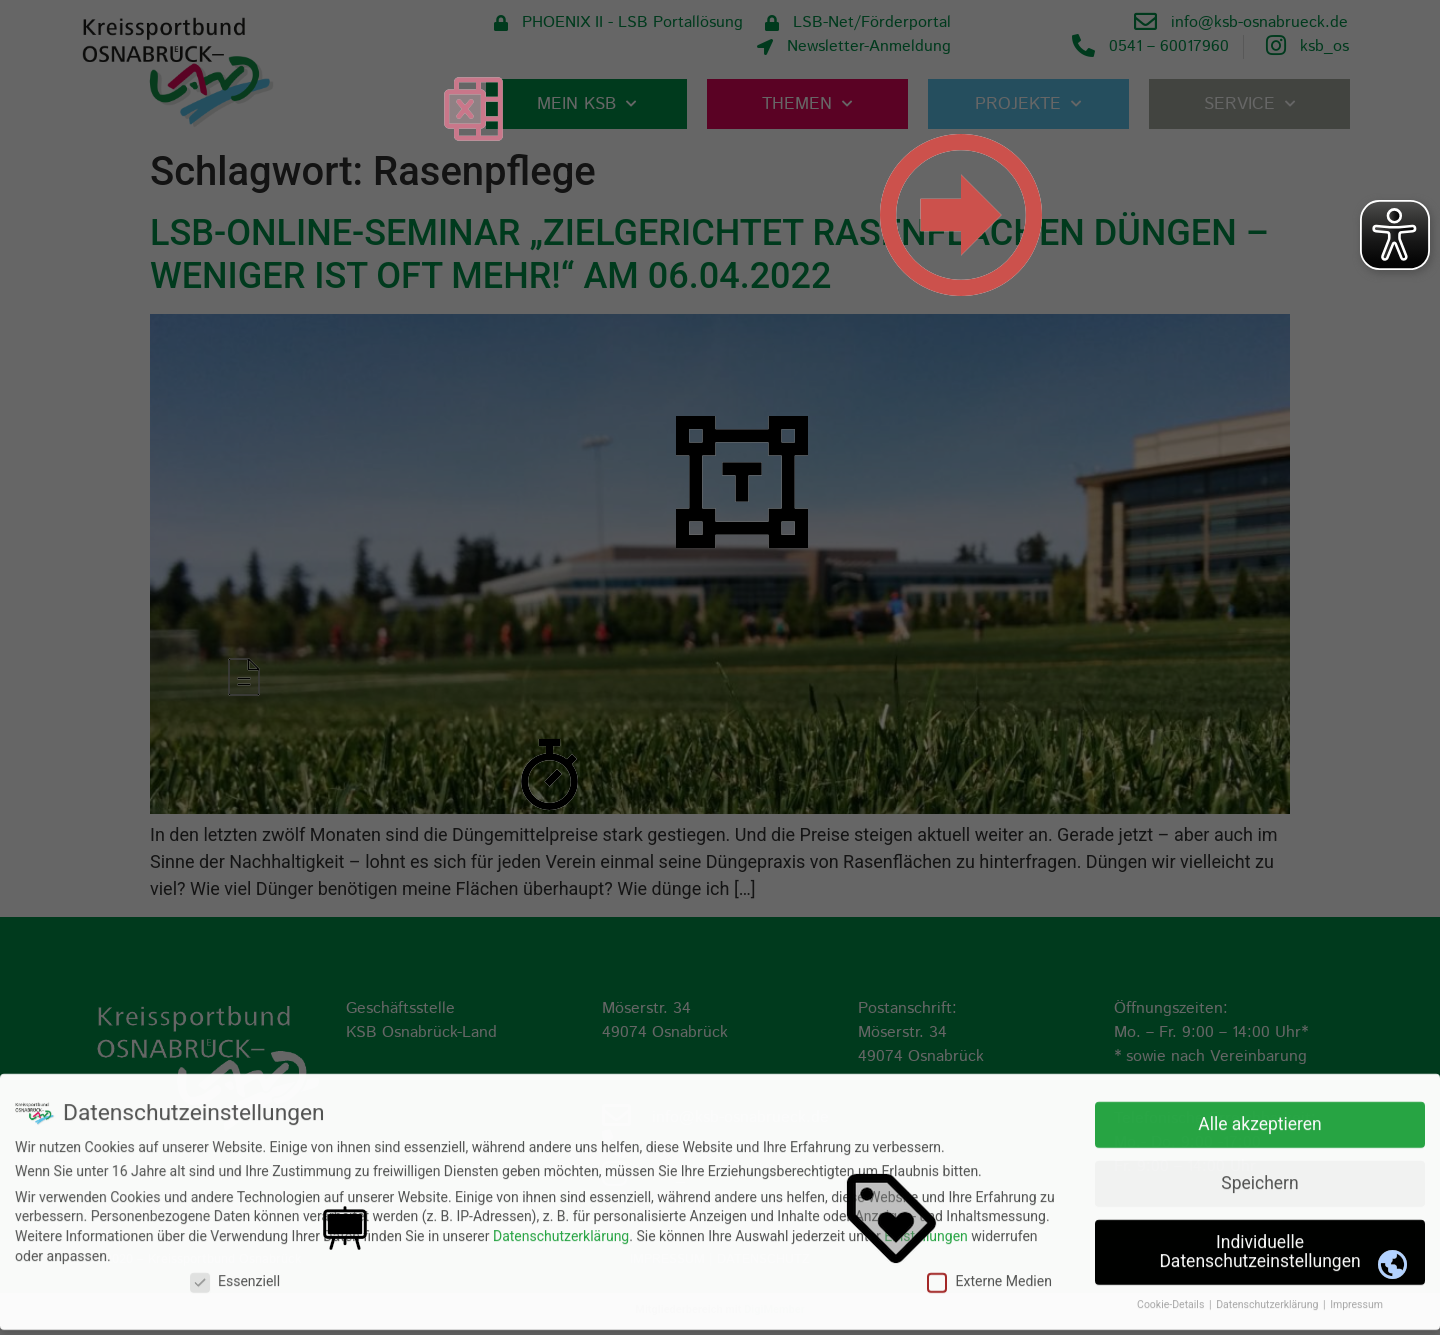 This screenshot has height=1335, width=1440. What do you see at coordinates (549, 774) in the screenshot?
I see `set or start a timer` at bounding box center [549, 774].